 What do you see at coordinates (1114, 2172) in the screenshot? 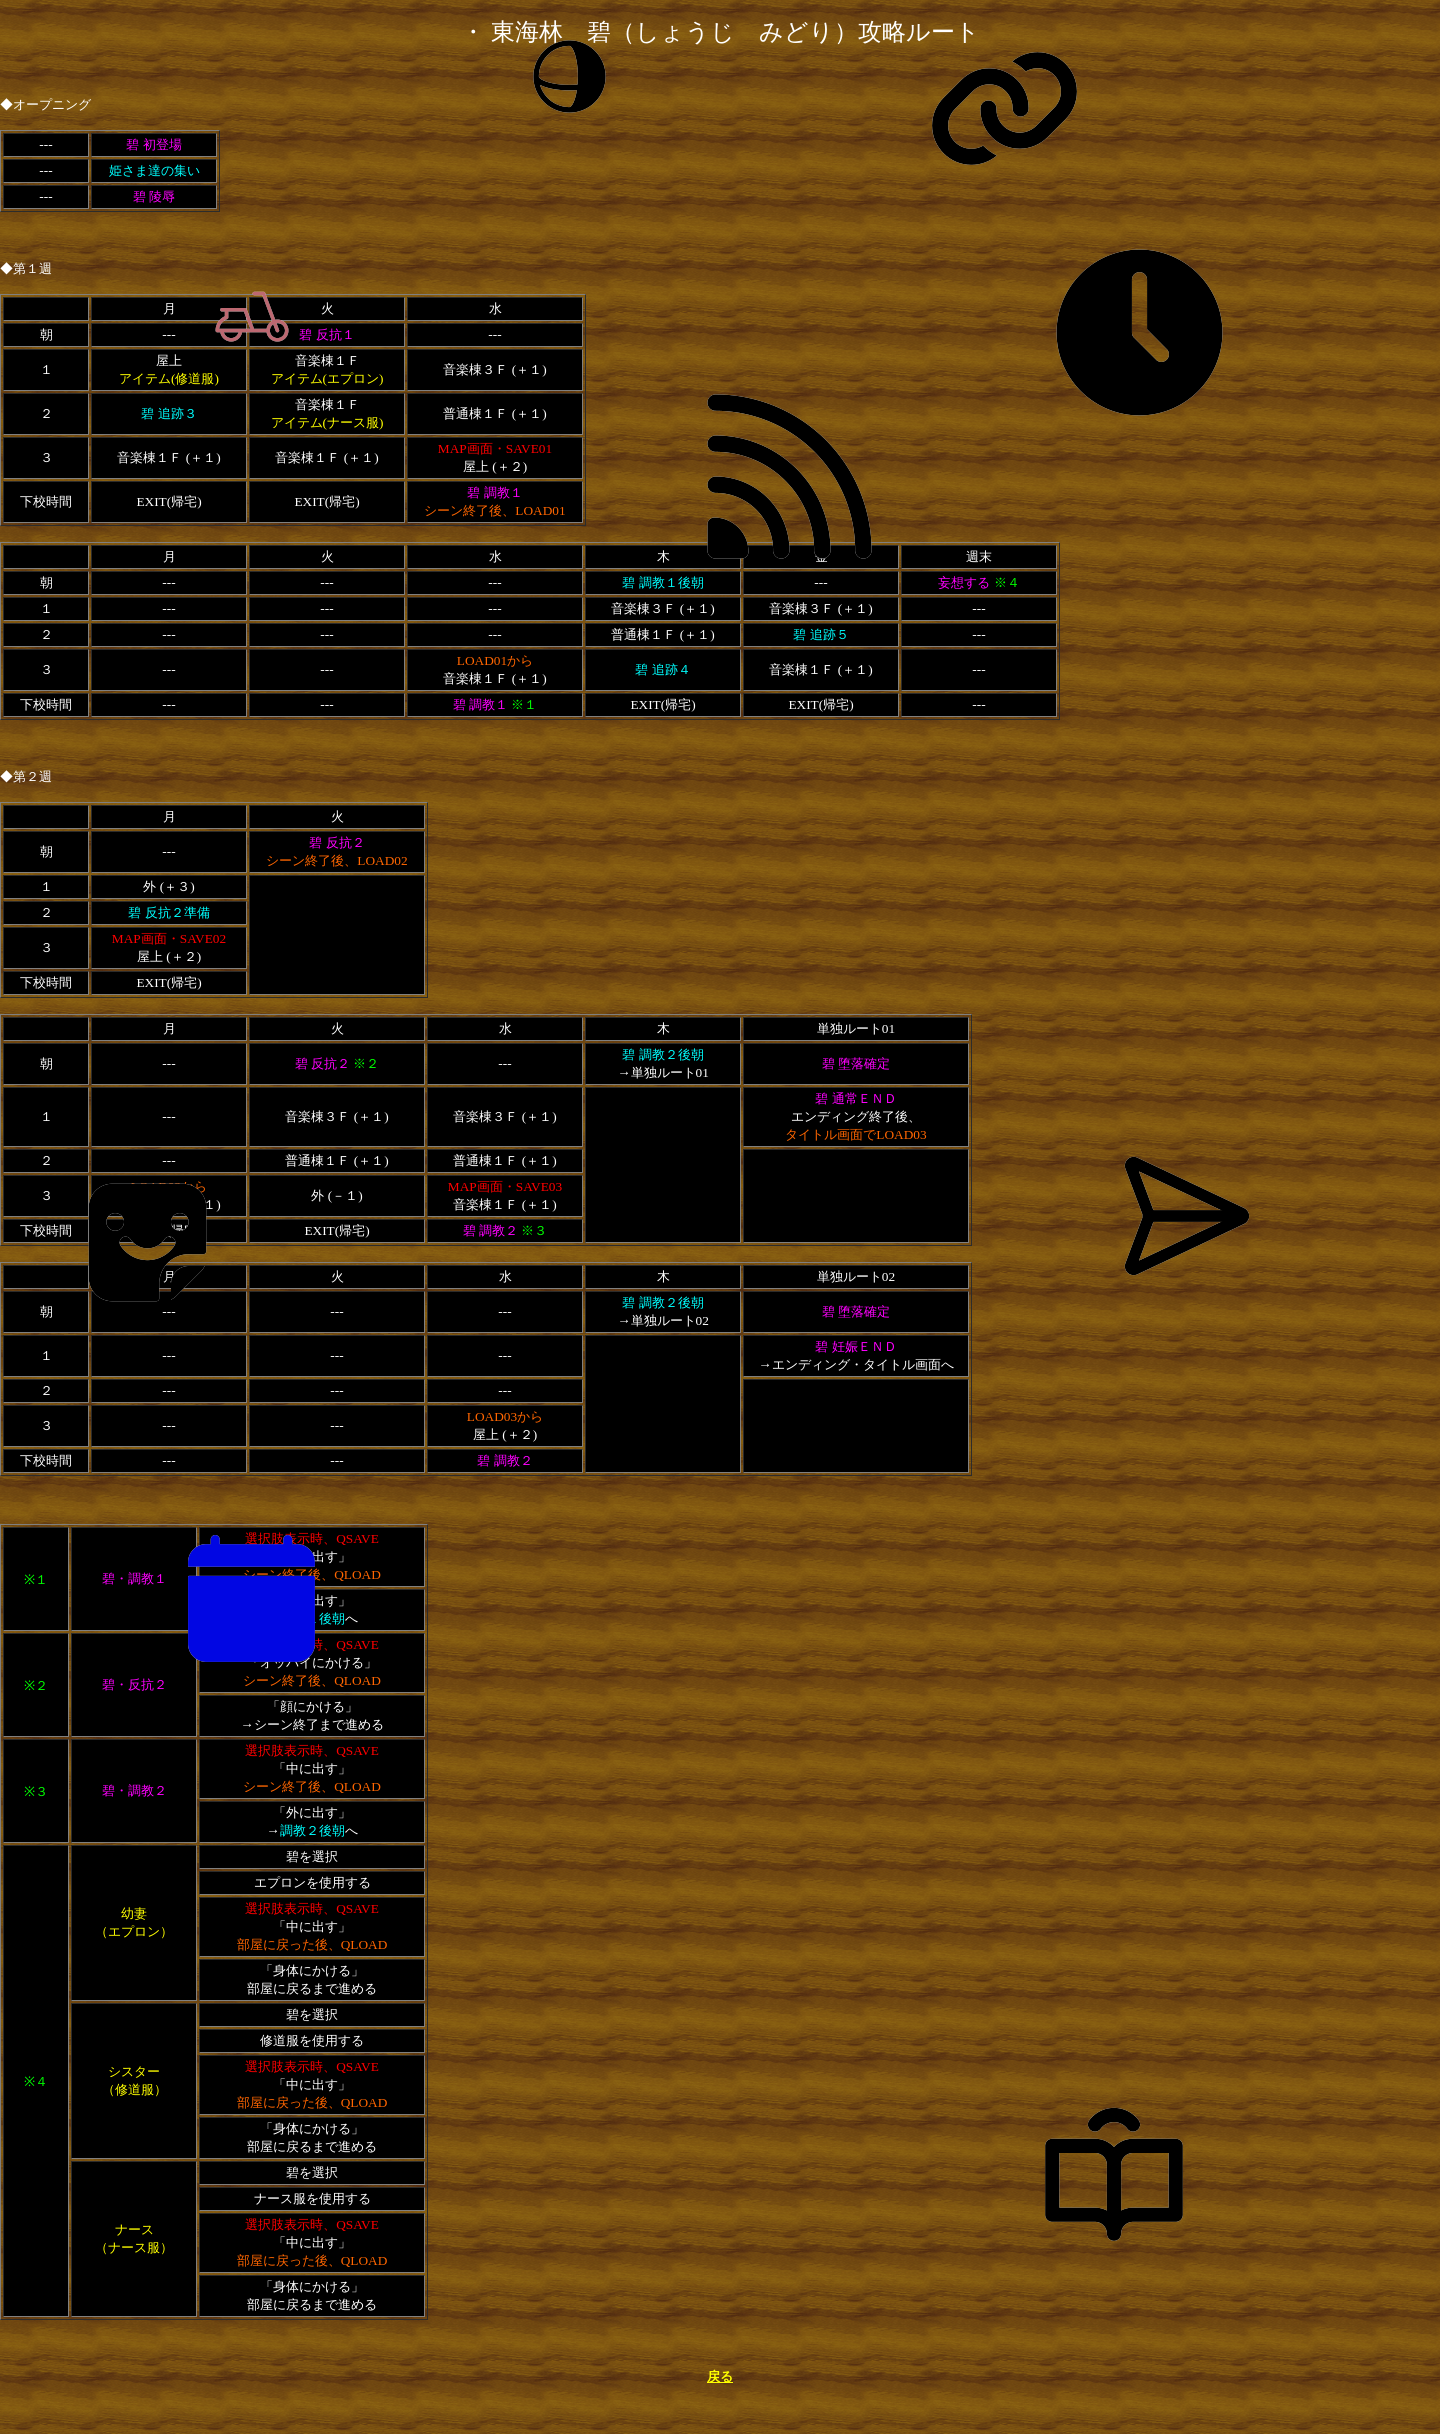
I see `access your contacts or address book` at bounding box center [1114, 2172].